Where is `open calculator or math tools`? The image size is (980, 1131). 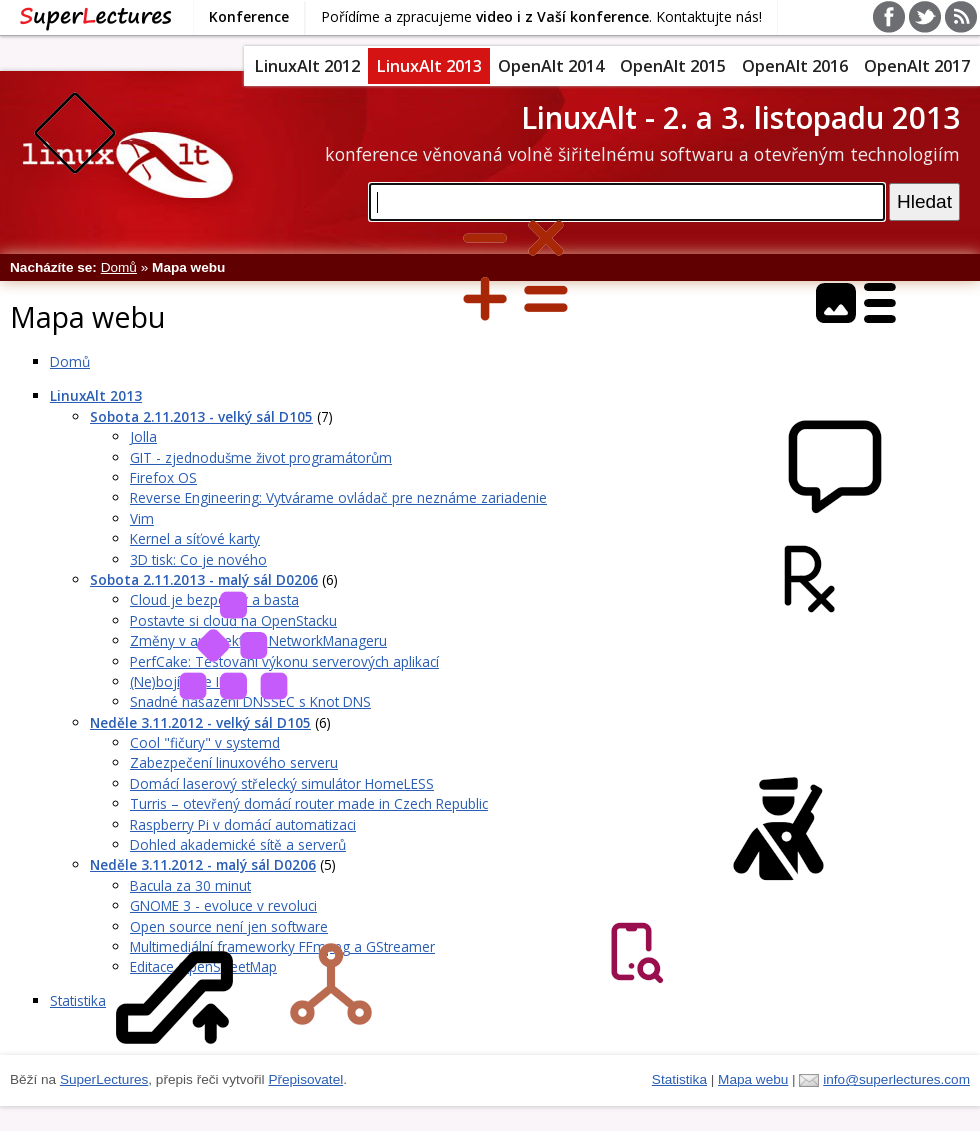 open calculator or math tools is located at coordinates (515, 268).